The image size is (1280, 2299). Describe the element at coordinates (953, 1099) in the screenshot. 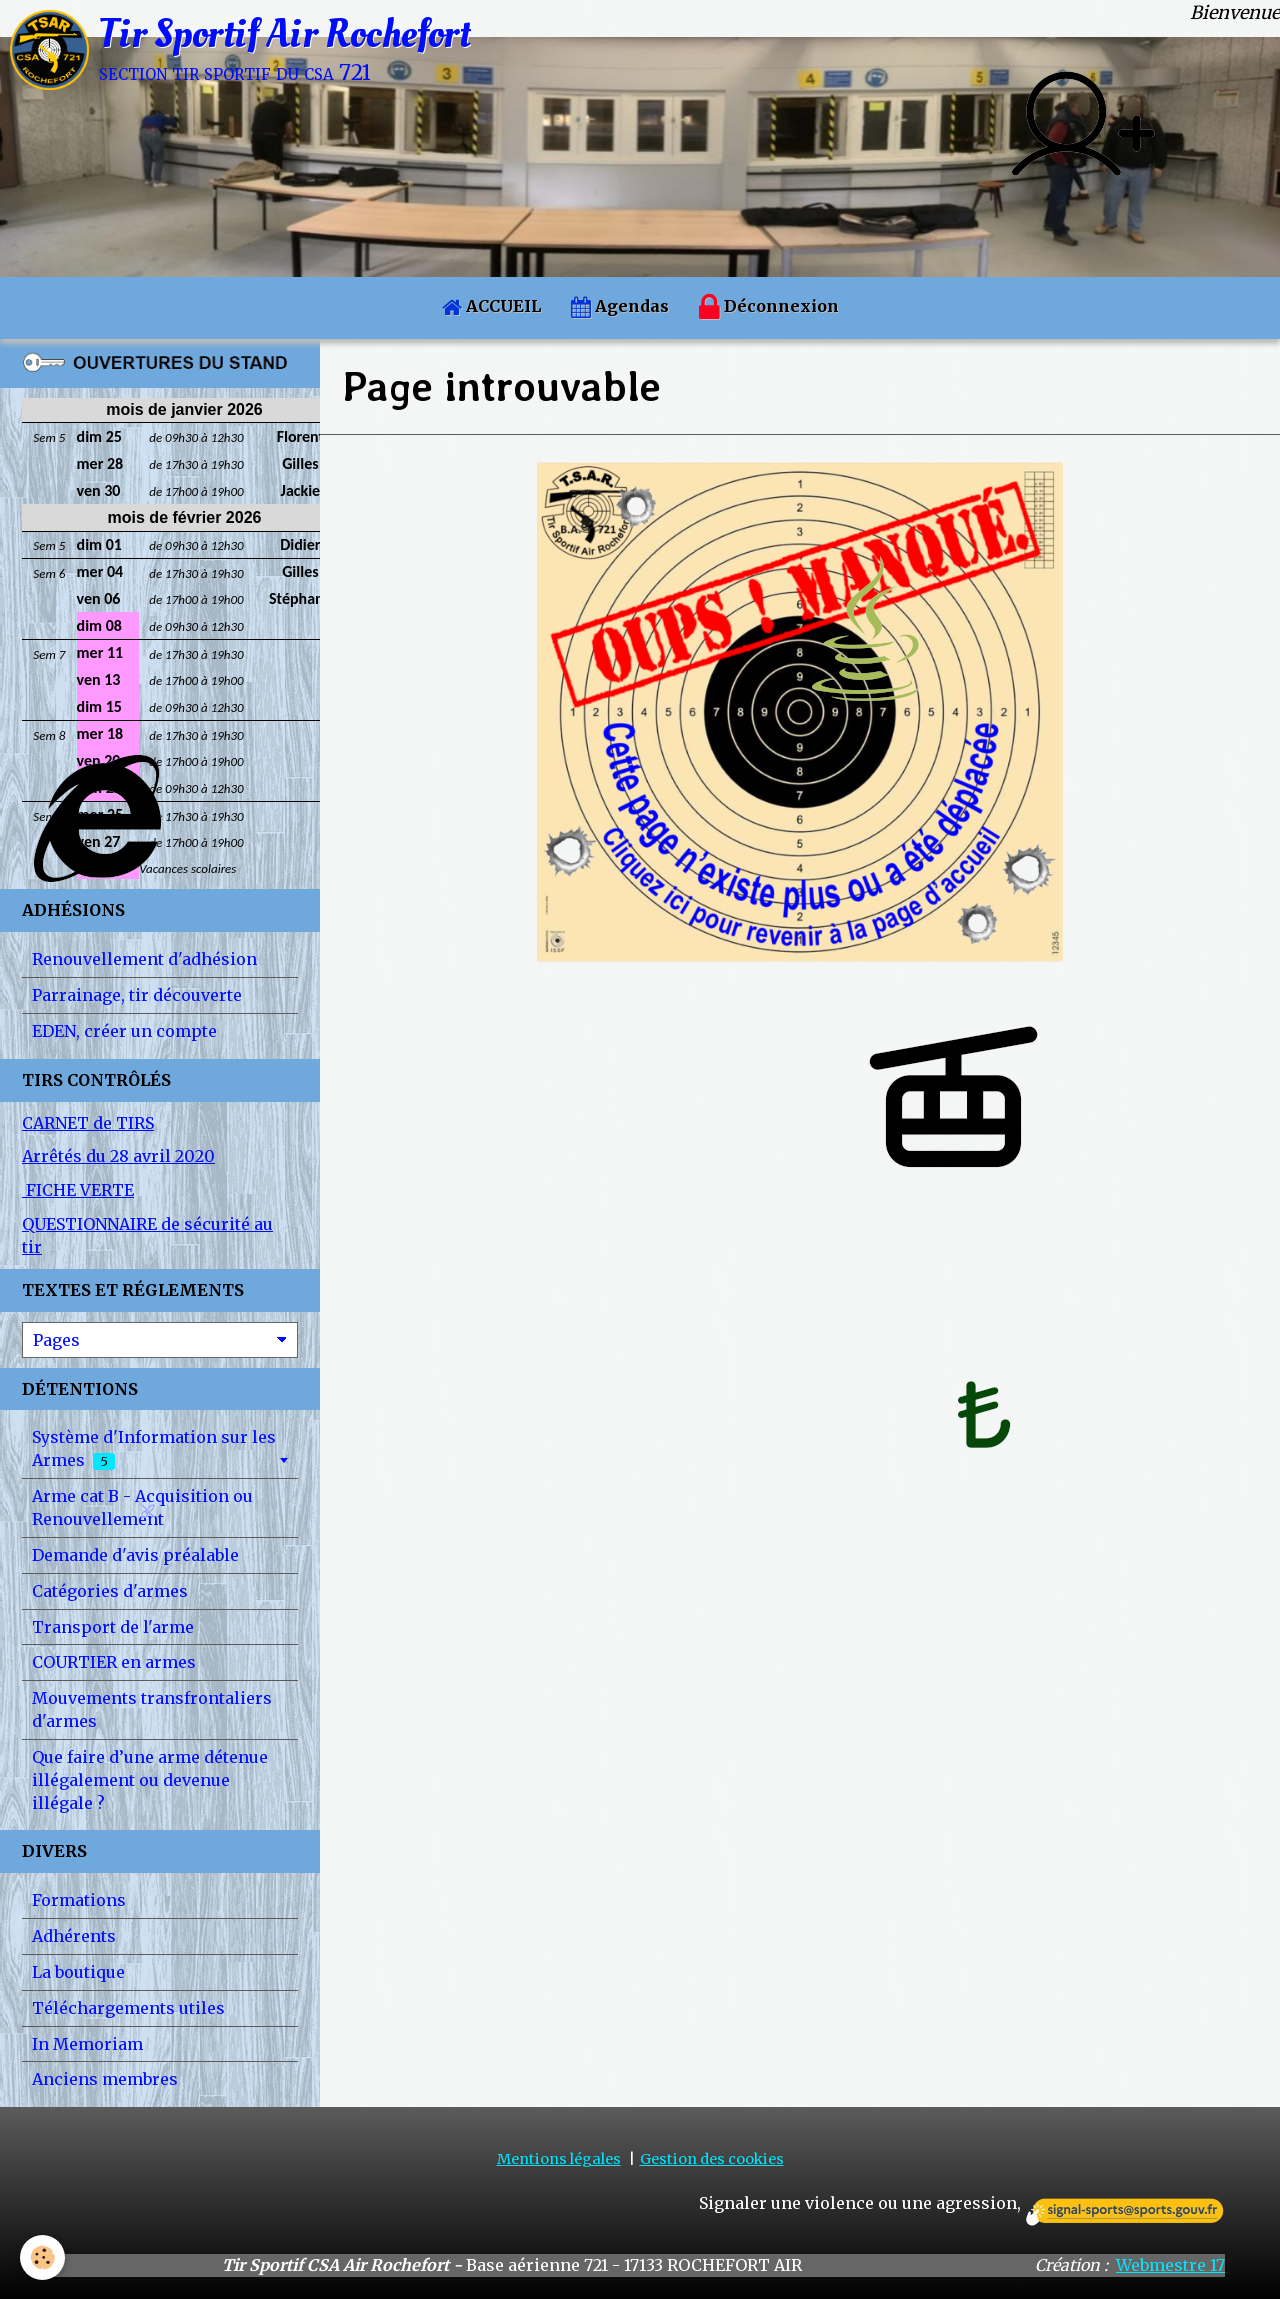

I see `access cable car or aerial tramway transit options` at that location.